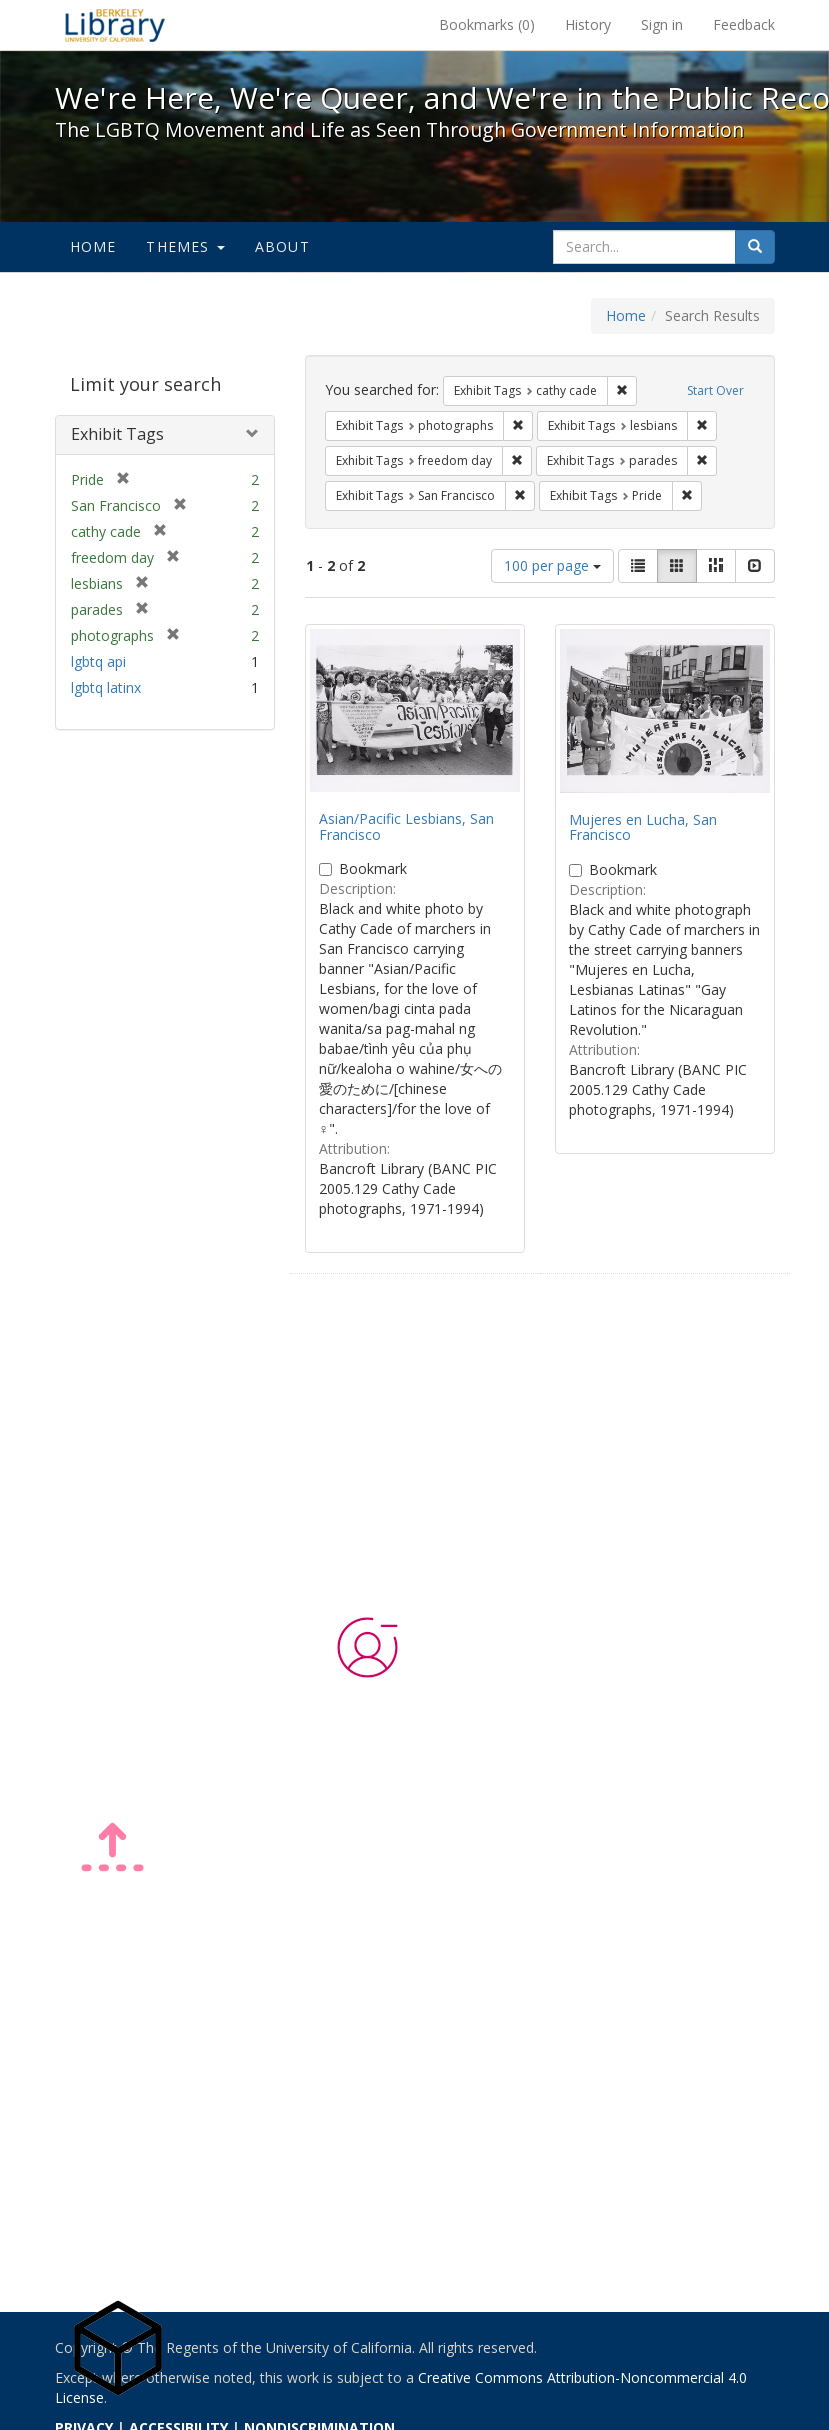 This screenshot has width=829, height=2430. What do you see at coordinates (118, 2348) in the screenshot?
I see `view 3D model or object` at bounding box center [118, 2348].